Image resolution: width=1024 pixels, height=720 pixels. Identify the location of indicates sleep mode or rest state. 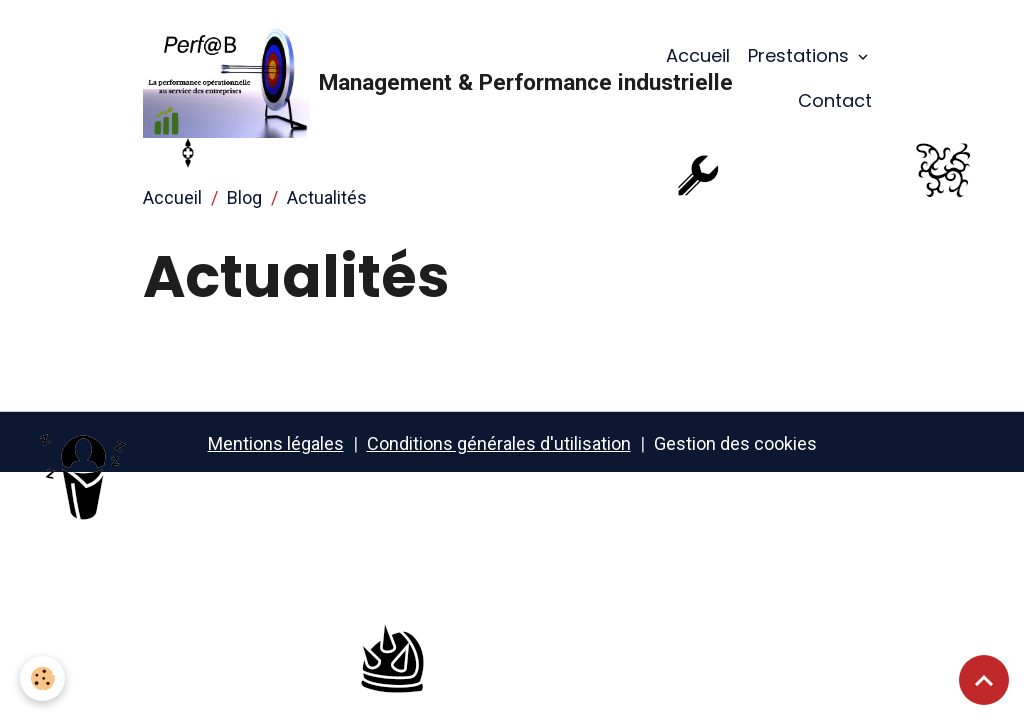
(83, 477).